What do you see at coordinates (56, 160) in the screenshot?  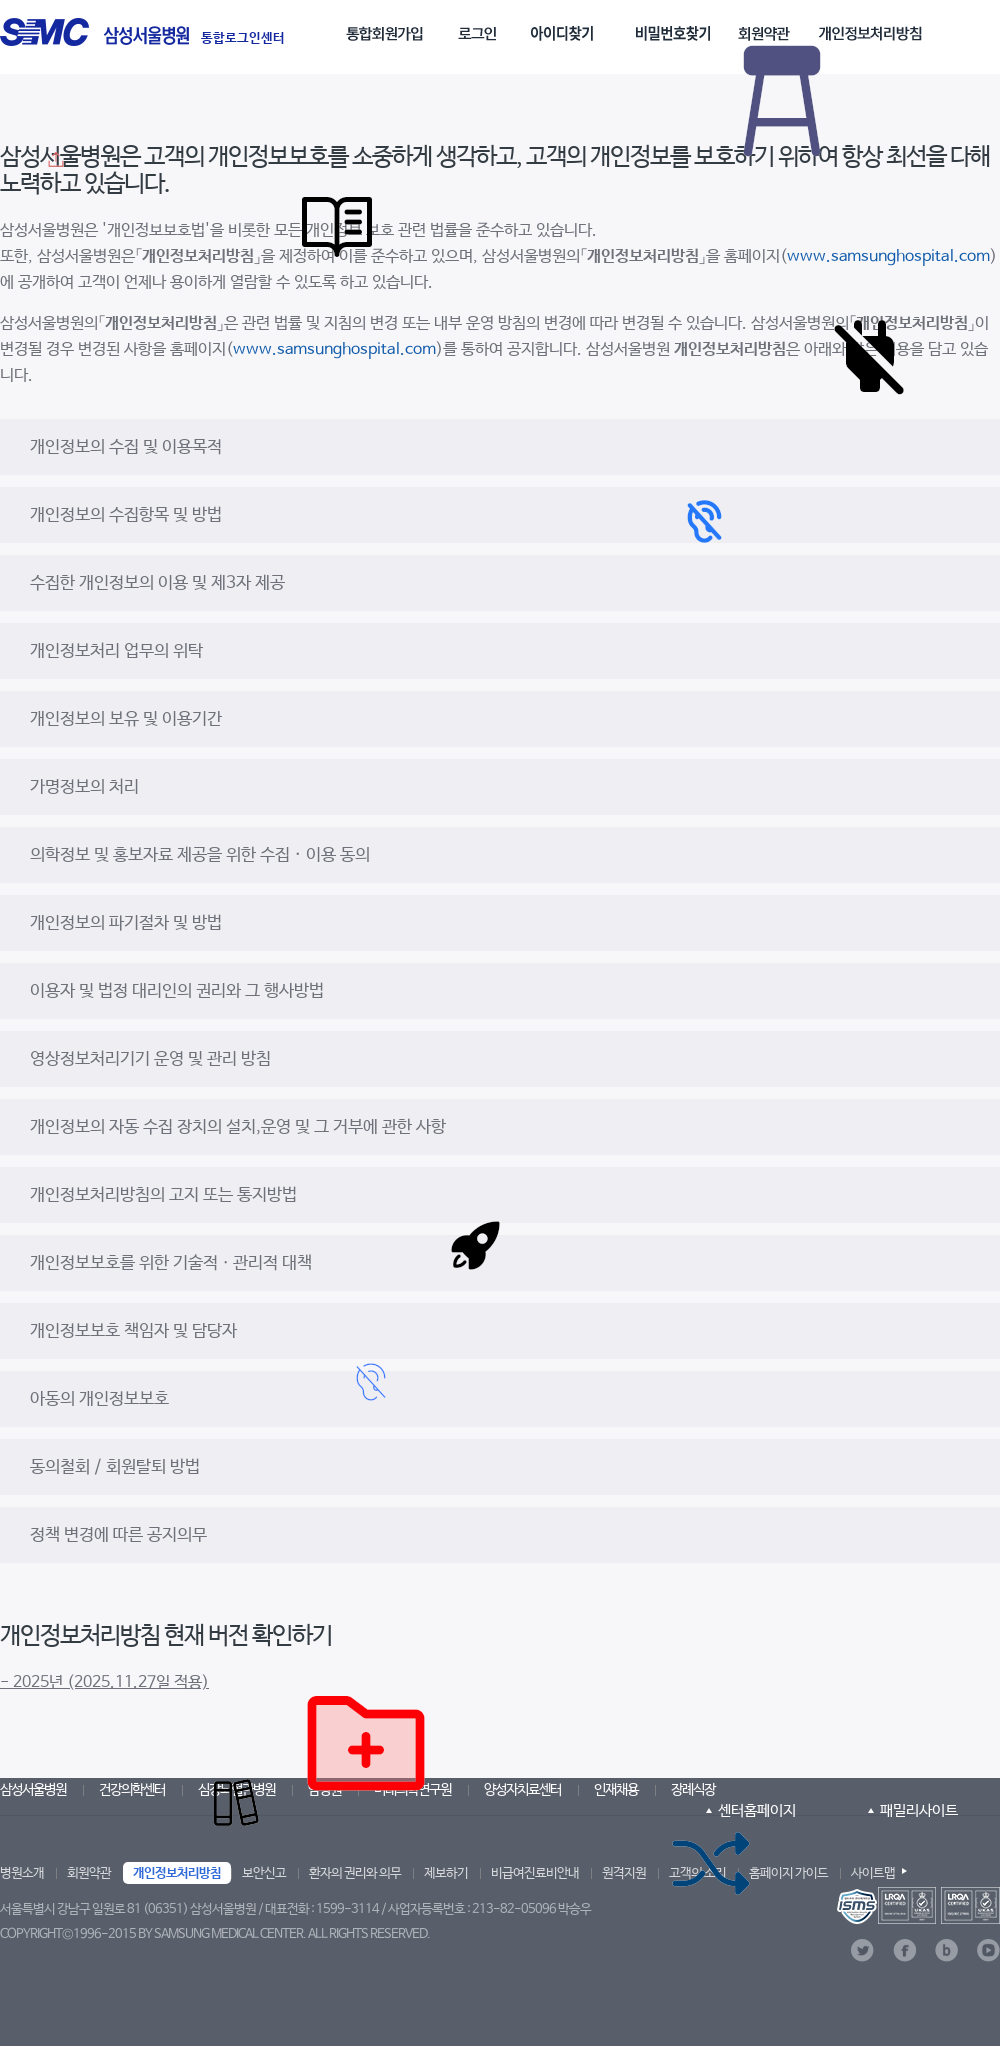 I see `upload a file or document` at bounding box center [56, 160].